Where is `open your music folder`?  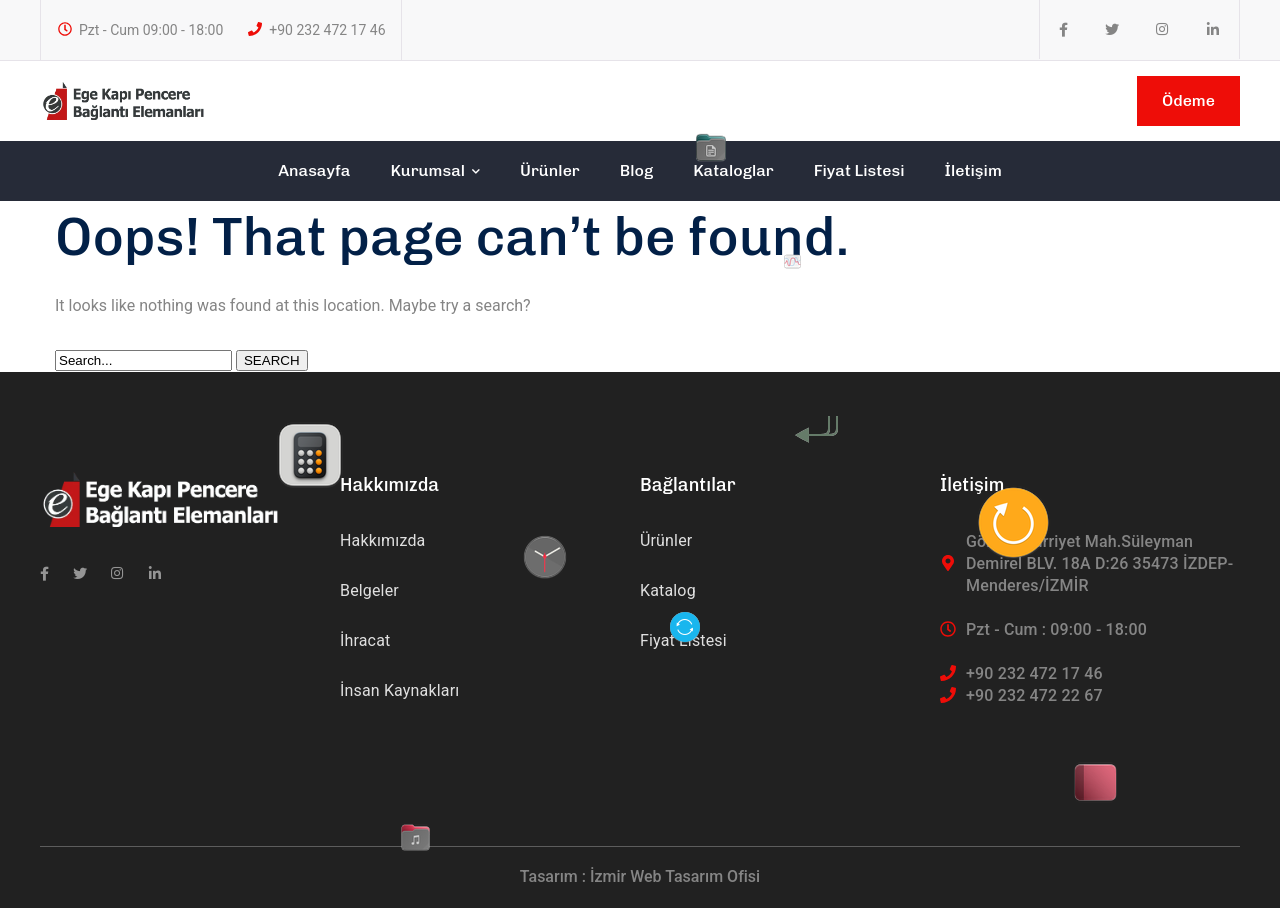 open your music folder is located at coordinates (415, 837).